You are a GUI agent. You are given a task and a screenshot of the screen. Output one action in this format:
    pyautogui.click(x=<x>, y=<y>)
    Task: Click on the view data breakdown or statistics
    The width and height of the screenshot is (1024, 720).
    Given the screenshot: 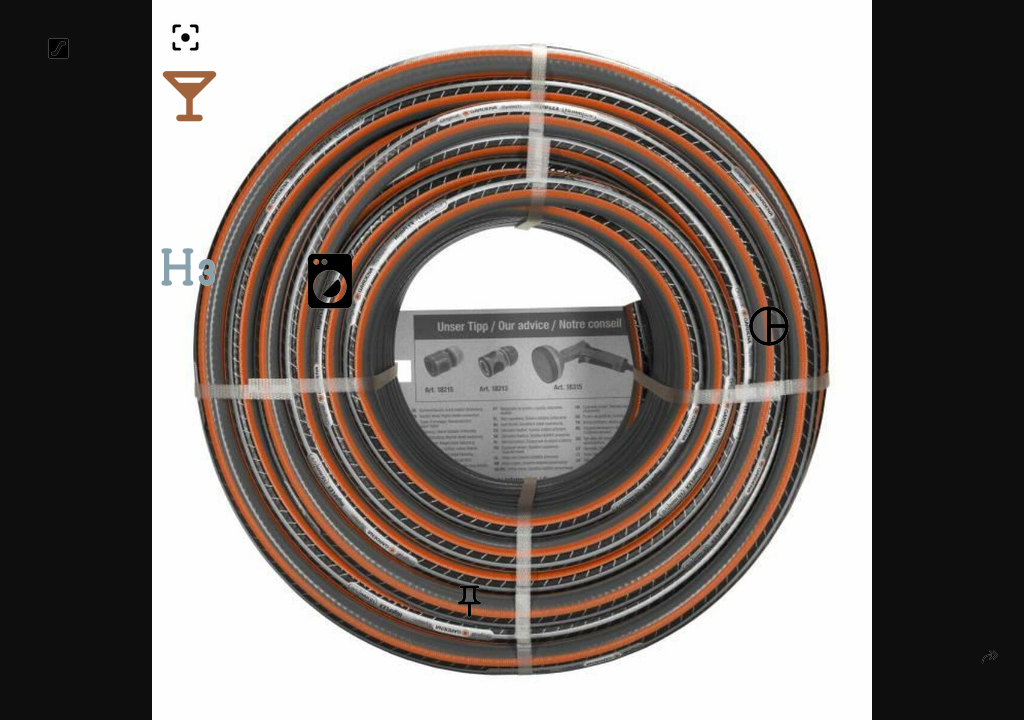 What is the action you would take?
    pyautogui.click(x=769, y=326)
    